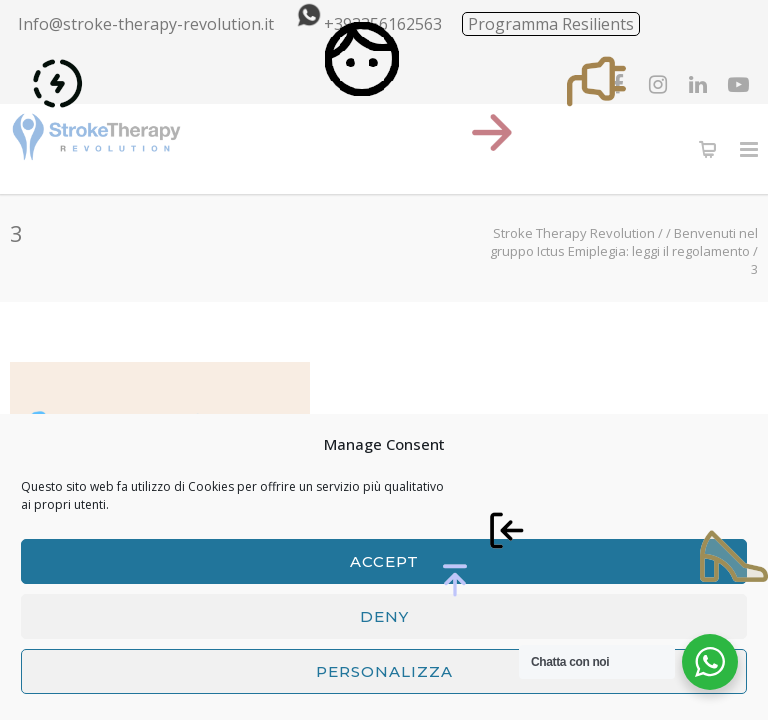  I want to click on enable face unlock for device security, so click(362, 59).